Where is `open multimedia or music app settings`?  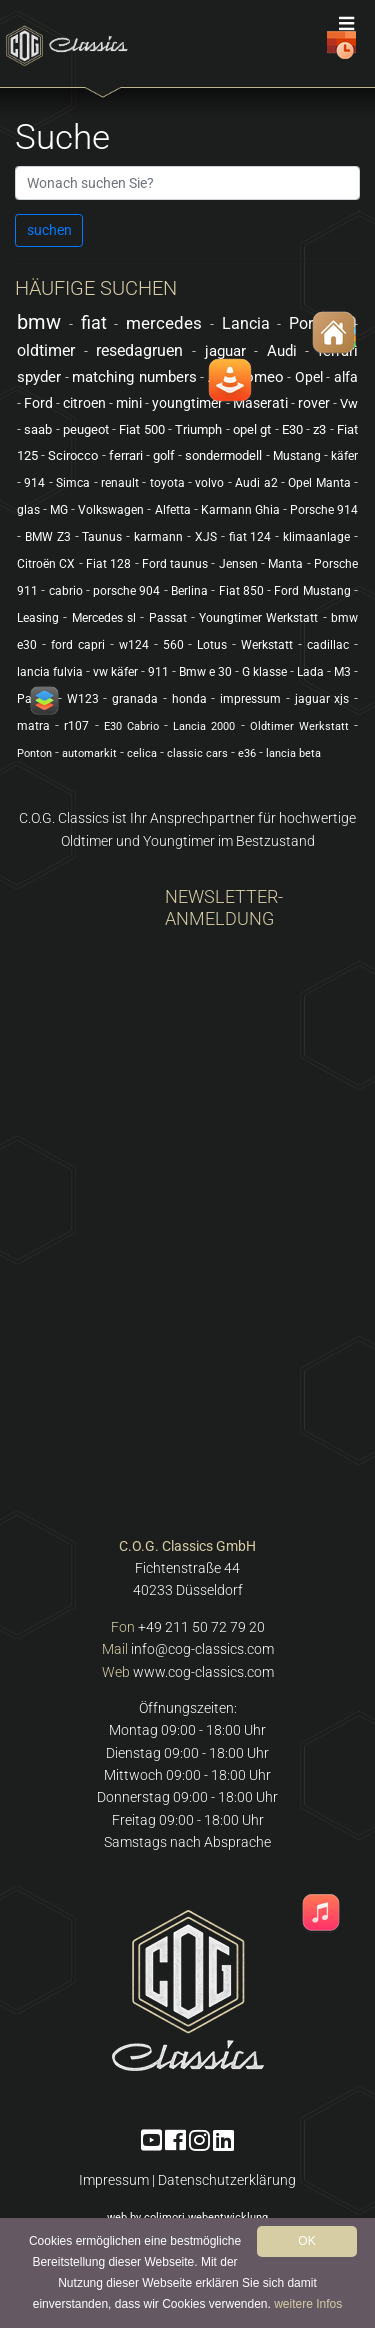
open multimedia or music app settings is located at coordinates (321, 1913).